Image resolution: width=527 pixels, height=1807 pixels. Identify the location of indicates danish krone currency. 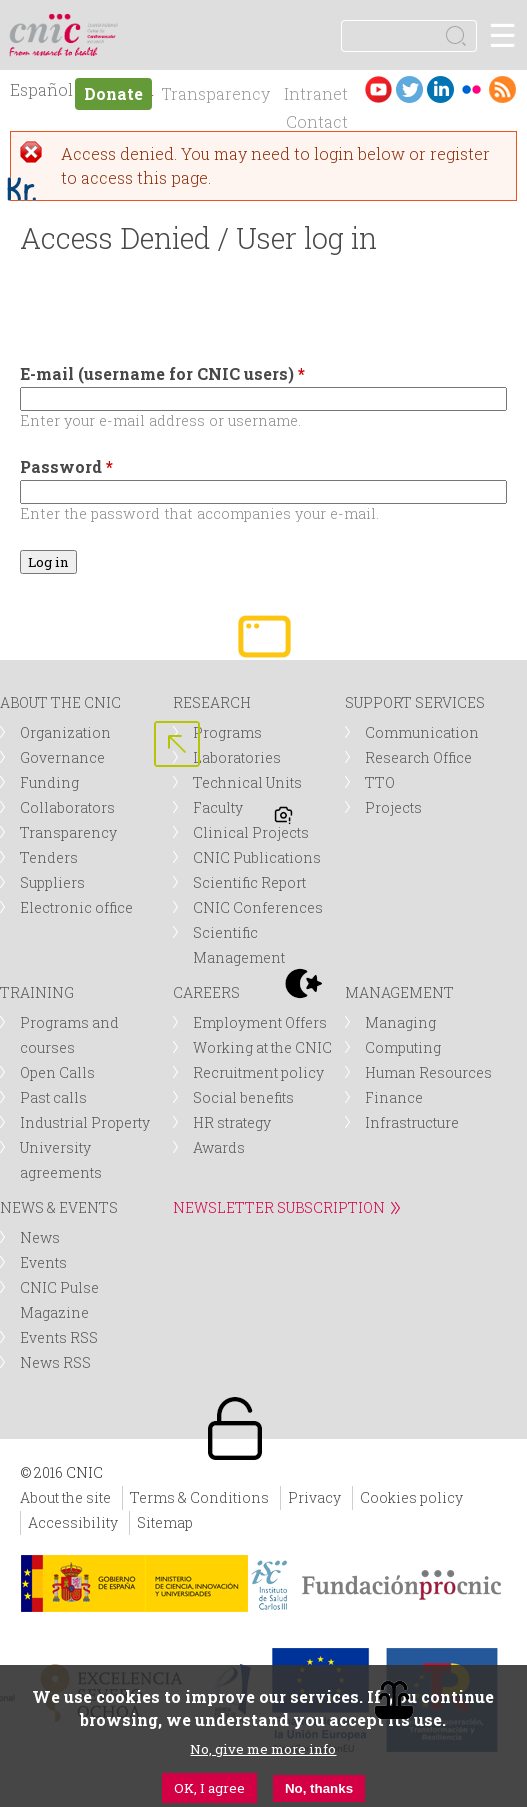
(21, 189).